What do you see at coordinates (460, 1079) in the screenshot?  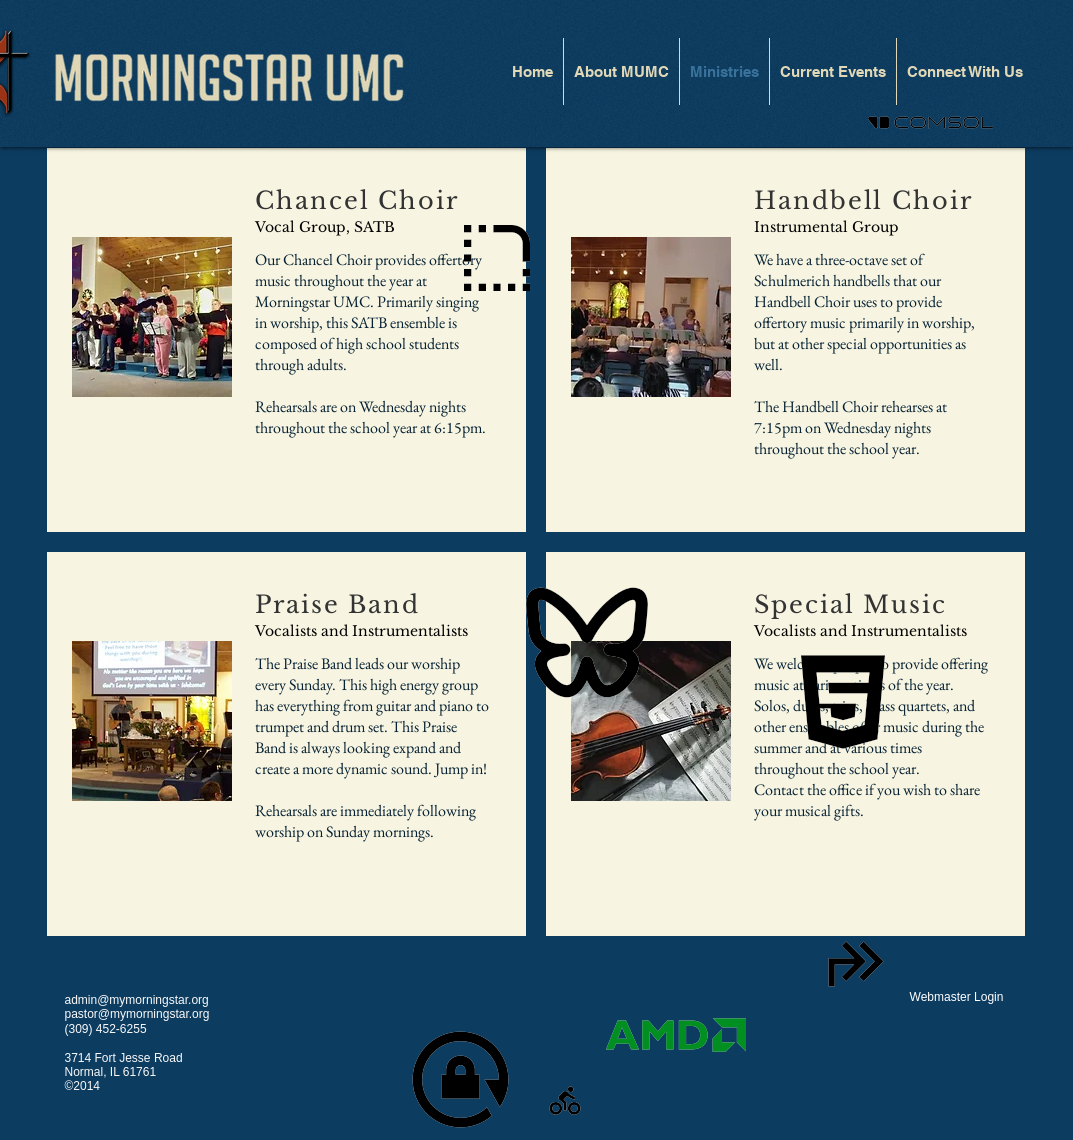 I see `screen rotation is locked` at bounding box center [460, 1079].